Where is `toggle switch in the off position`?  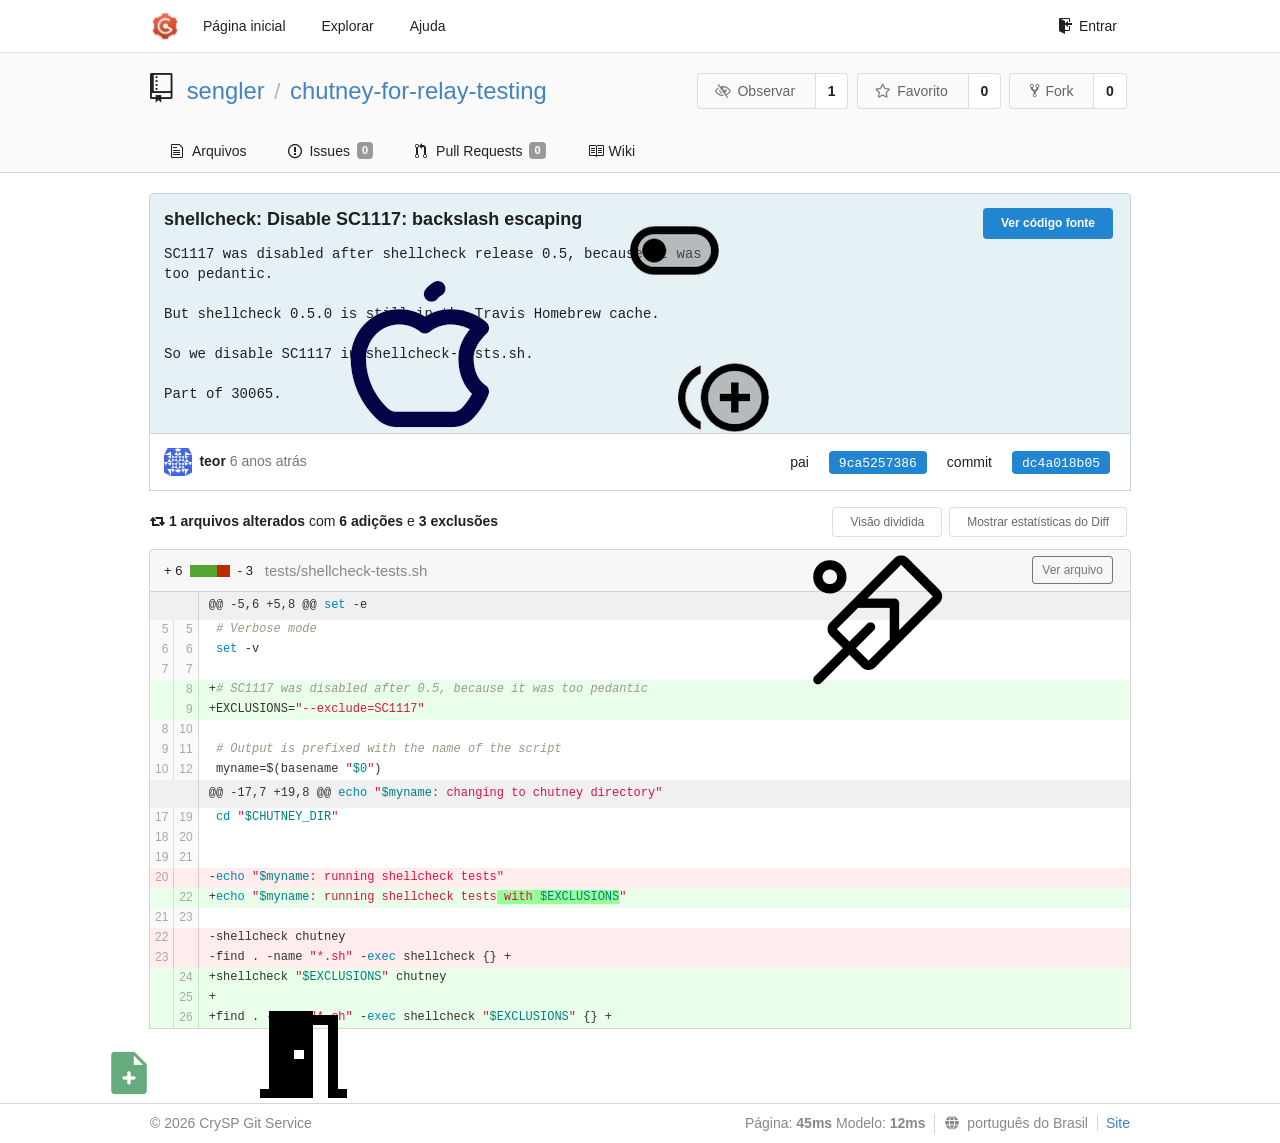 toggle switch in the off position is located at coordinates (674, 250).